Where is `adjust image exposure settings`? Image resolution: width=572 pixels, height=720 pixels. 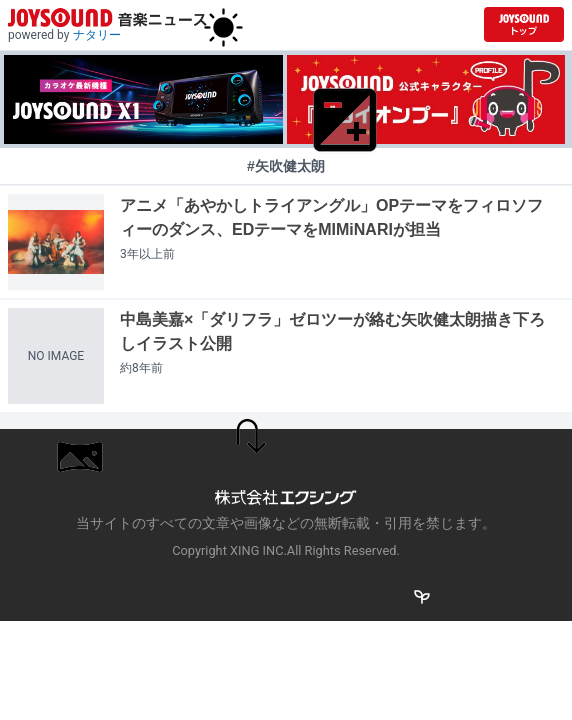
adjust image exposure settings is located at coordinates (345, 120).